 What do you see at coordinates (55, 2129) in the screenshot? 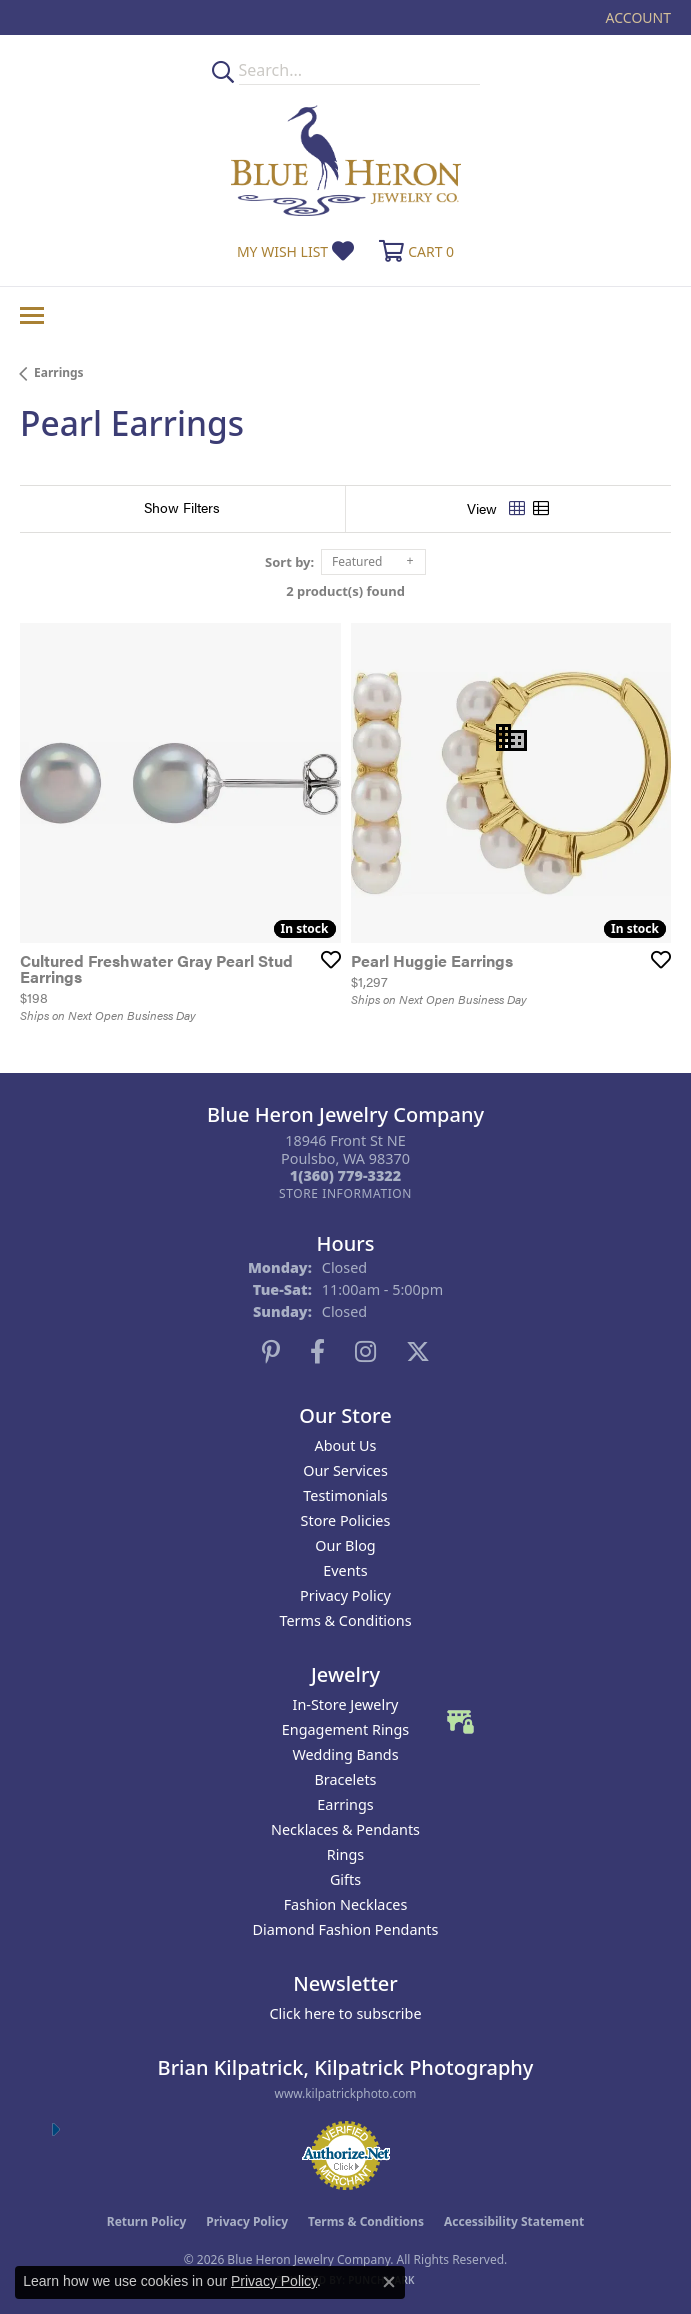
I see `play media or start video` at bounding box center [55, 2129].